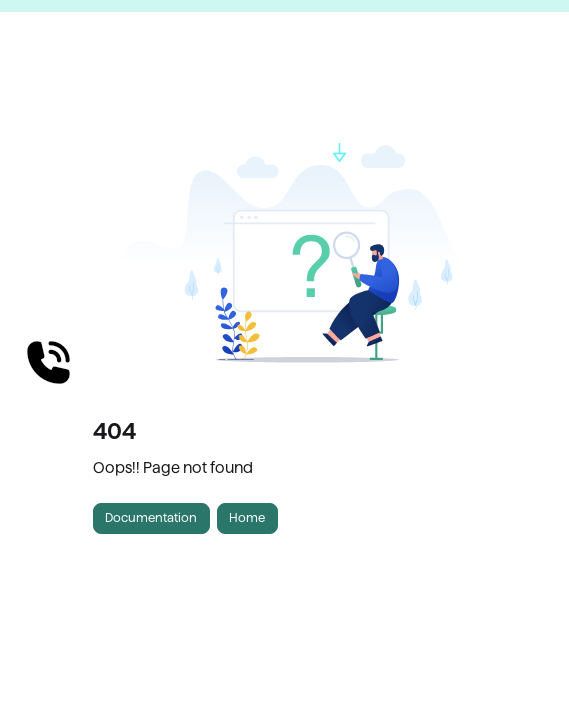 This screenshot has height=720, width=569. I want to click on make a phone call, so click(48, 362).